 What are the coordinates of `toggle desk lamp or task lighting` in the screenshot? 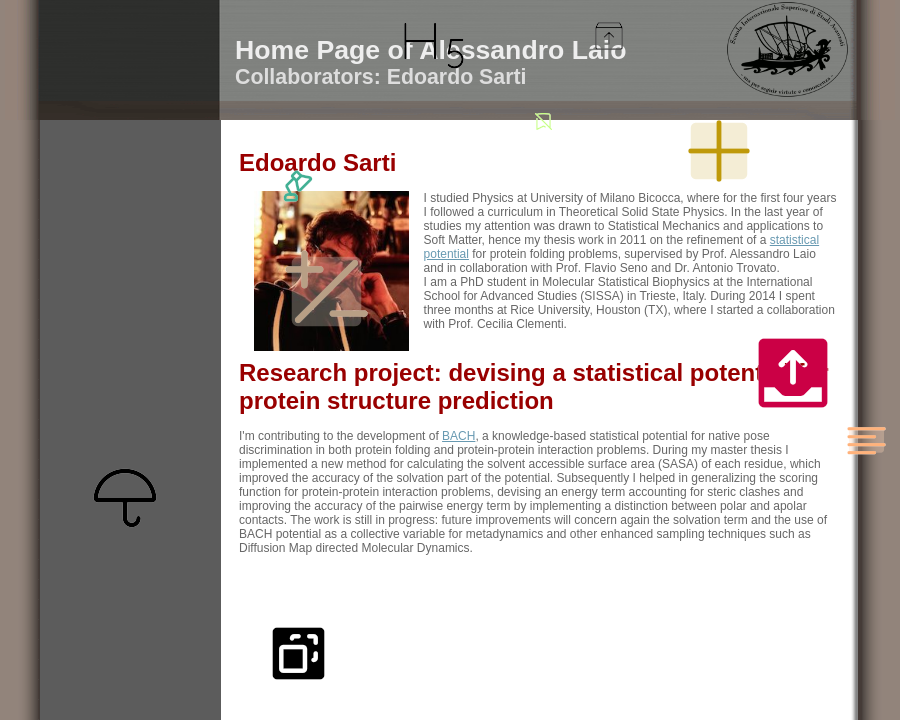 It's located at (298, 186).